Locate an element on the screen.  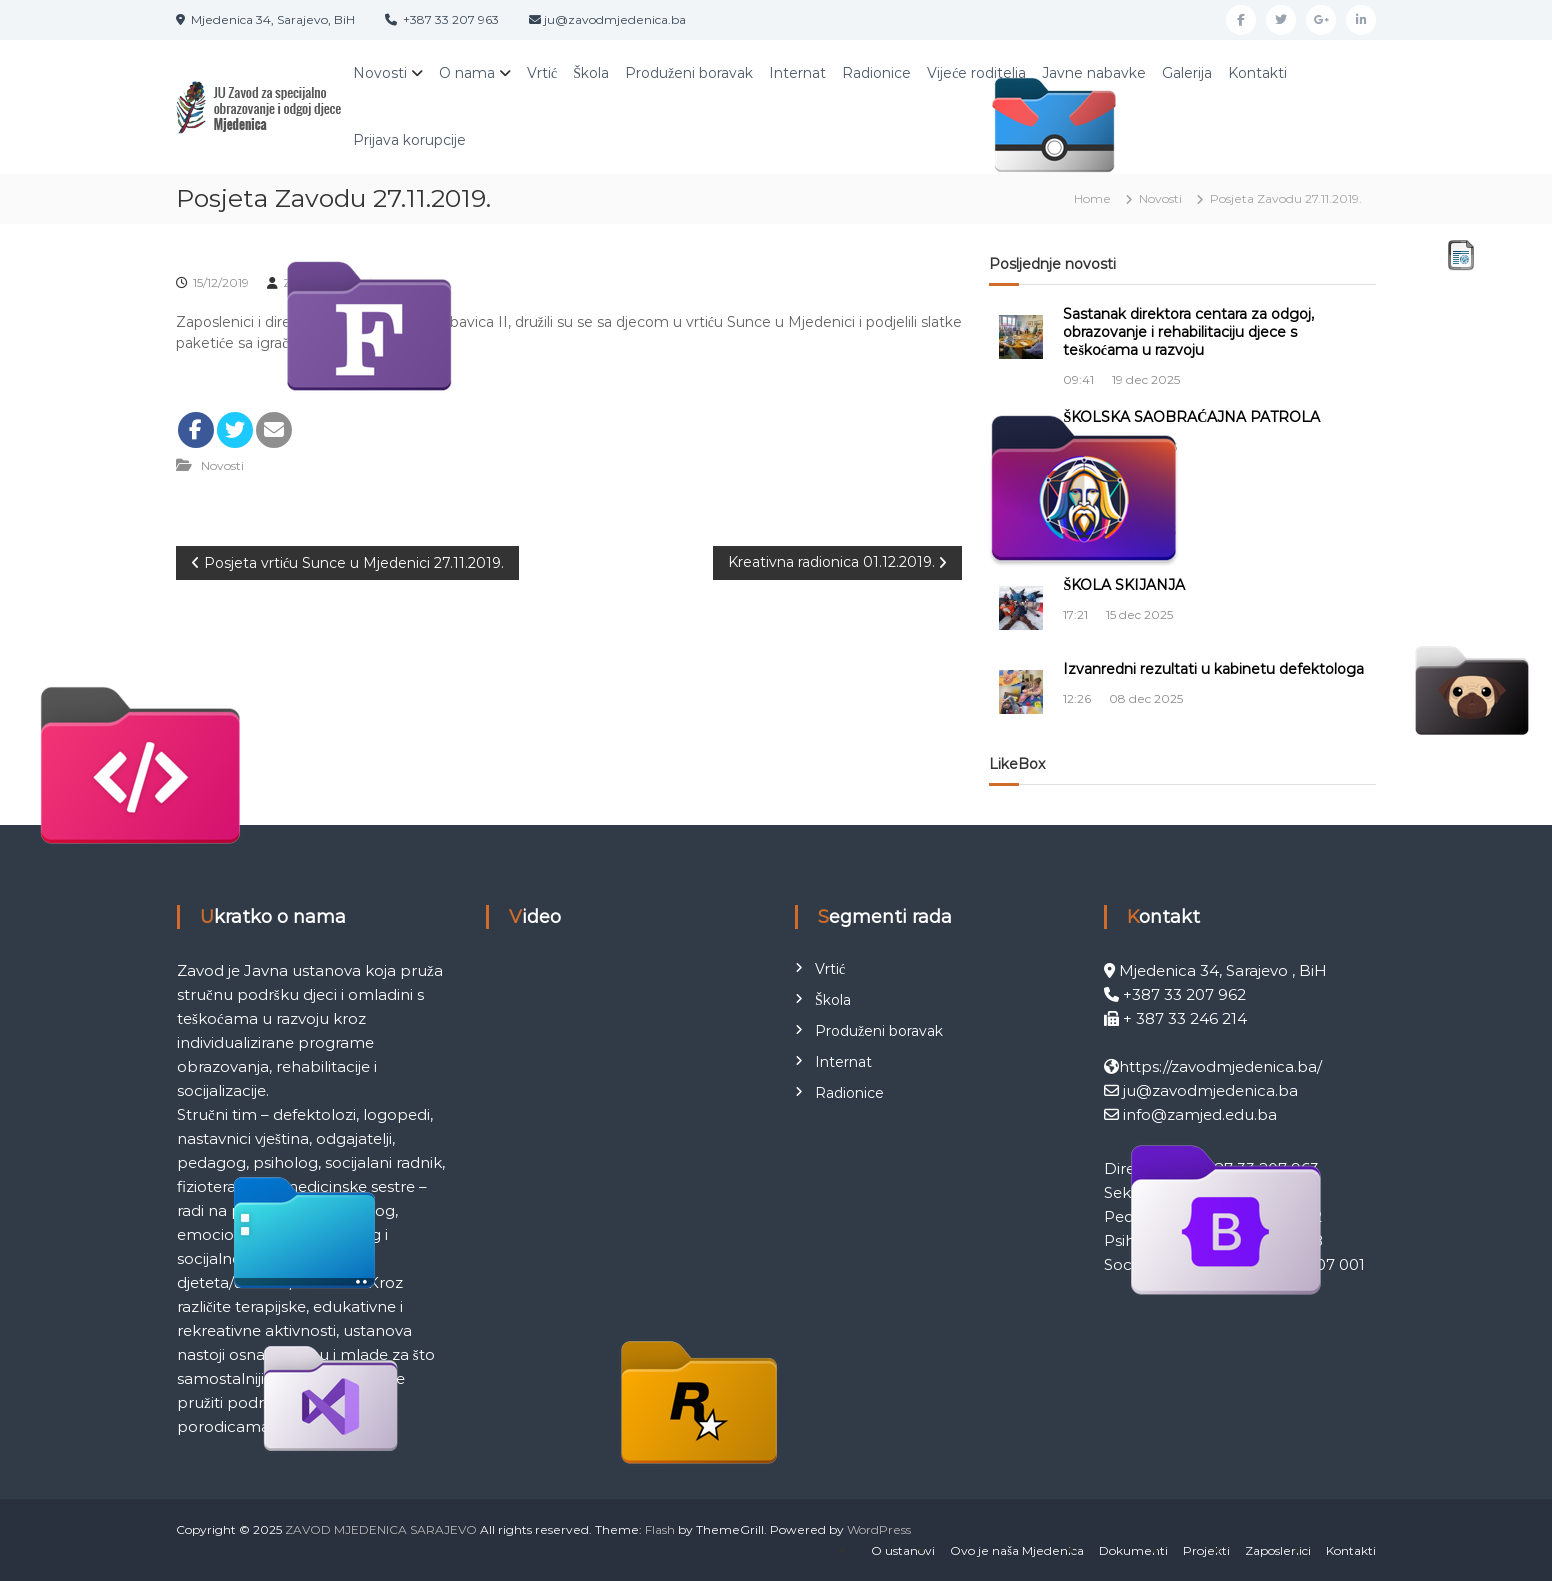
open folder containing programming or code files is located at coordinates (139, 770).